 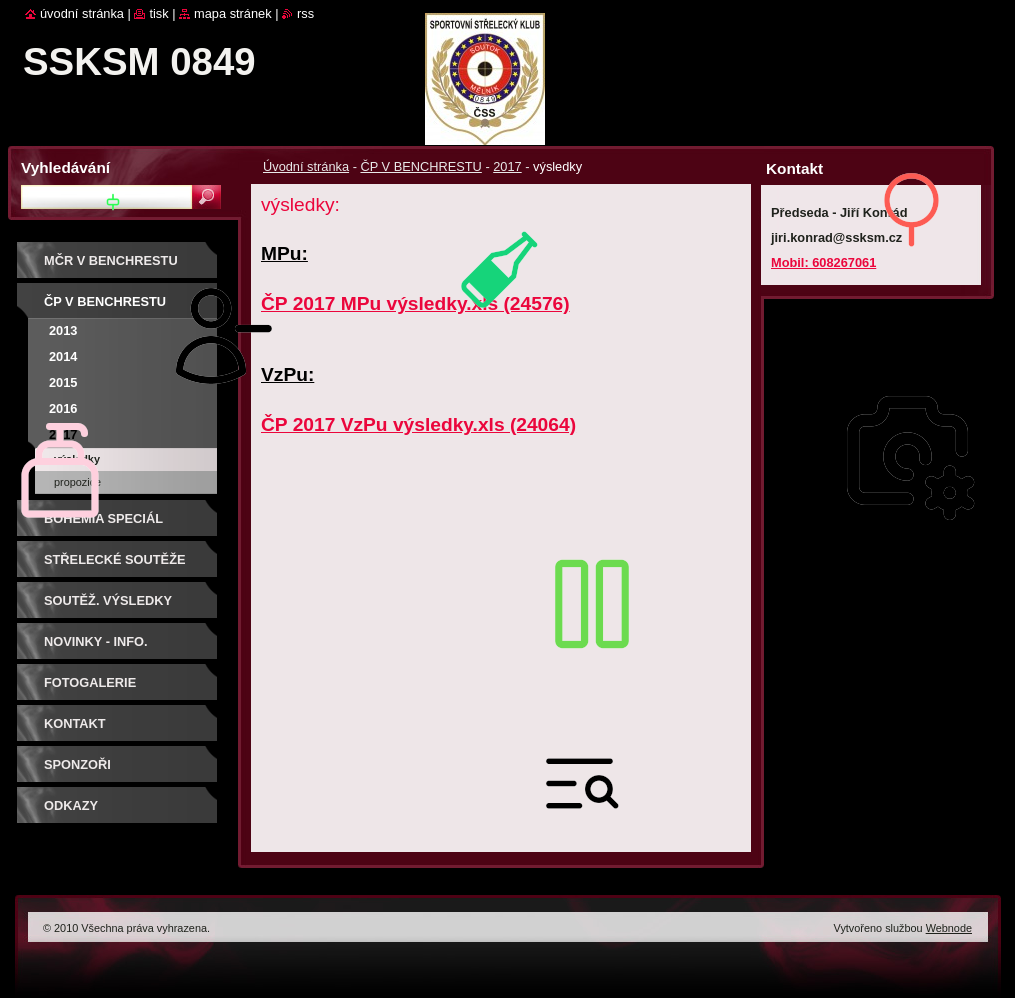 I want to click on remove a user or contact, so click(x=219, y=336).